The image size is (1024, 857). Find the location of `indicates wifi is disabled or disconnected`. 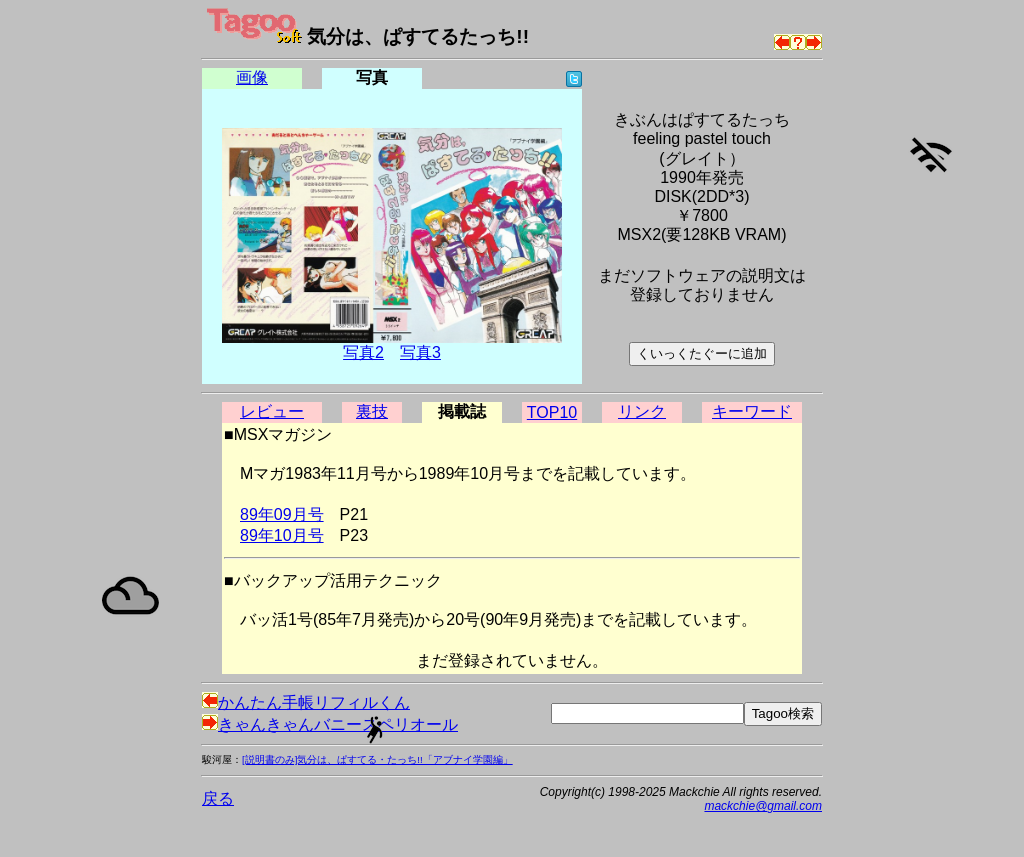

indicates wifi is disabled or disconnected is located at coordinates (931, 157).